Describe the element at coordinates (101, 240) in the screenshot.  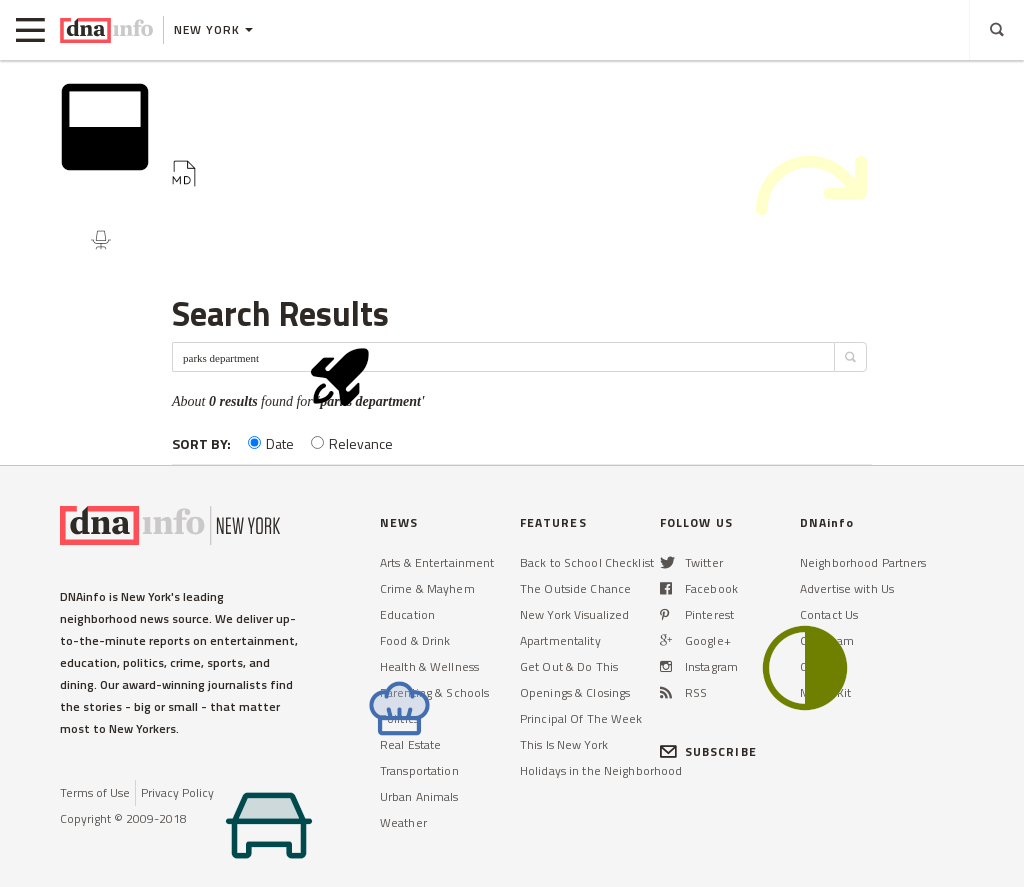
I see `access workspace or office settings` at that location.